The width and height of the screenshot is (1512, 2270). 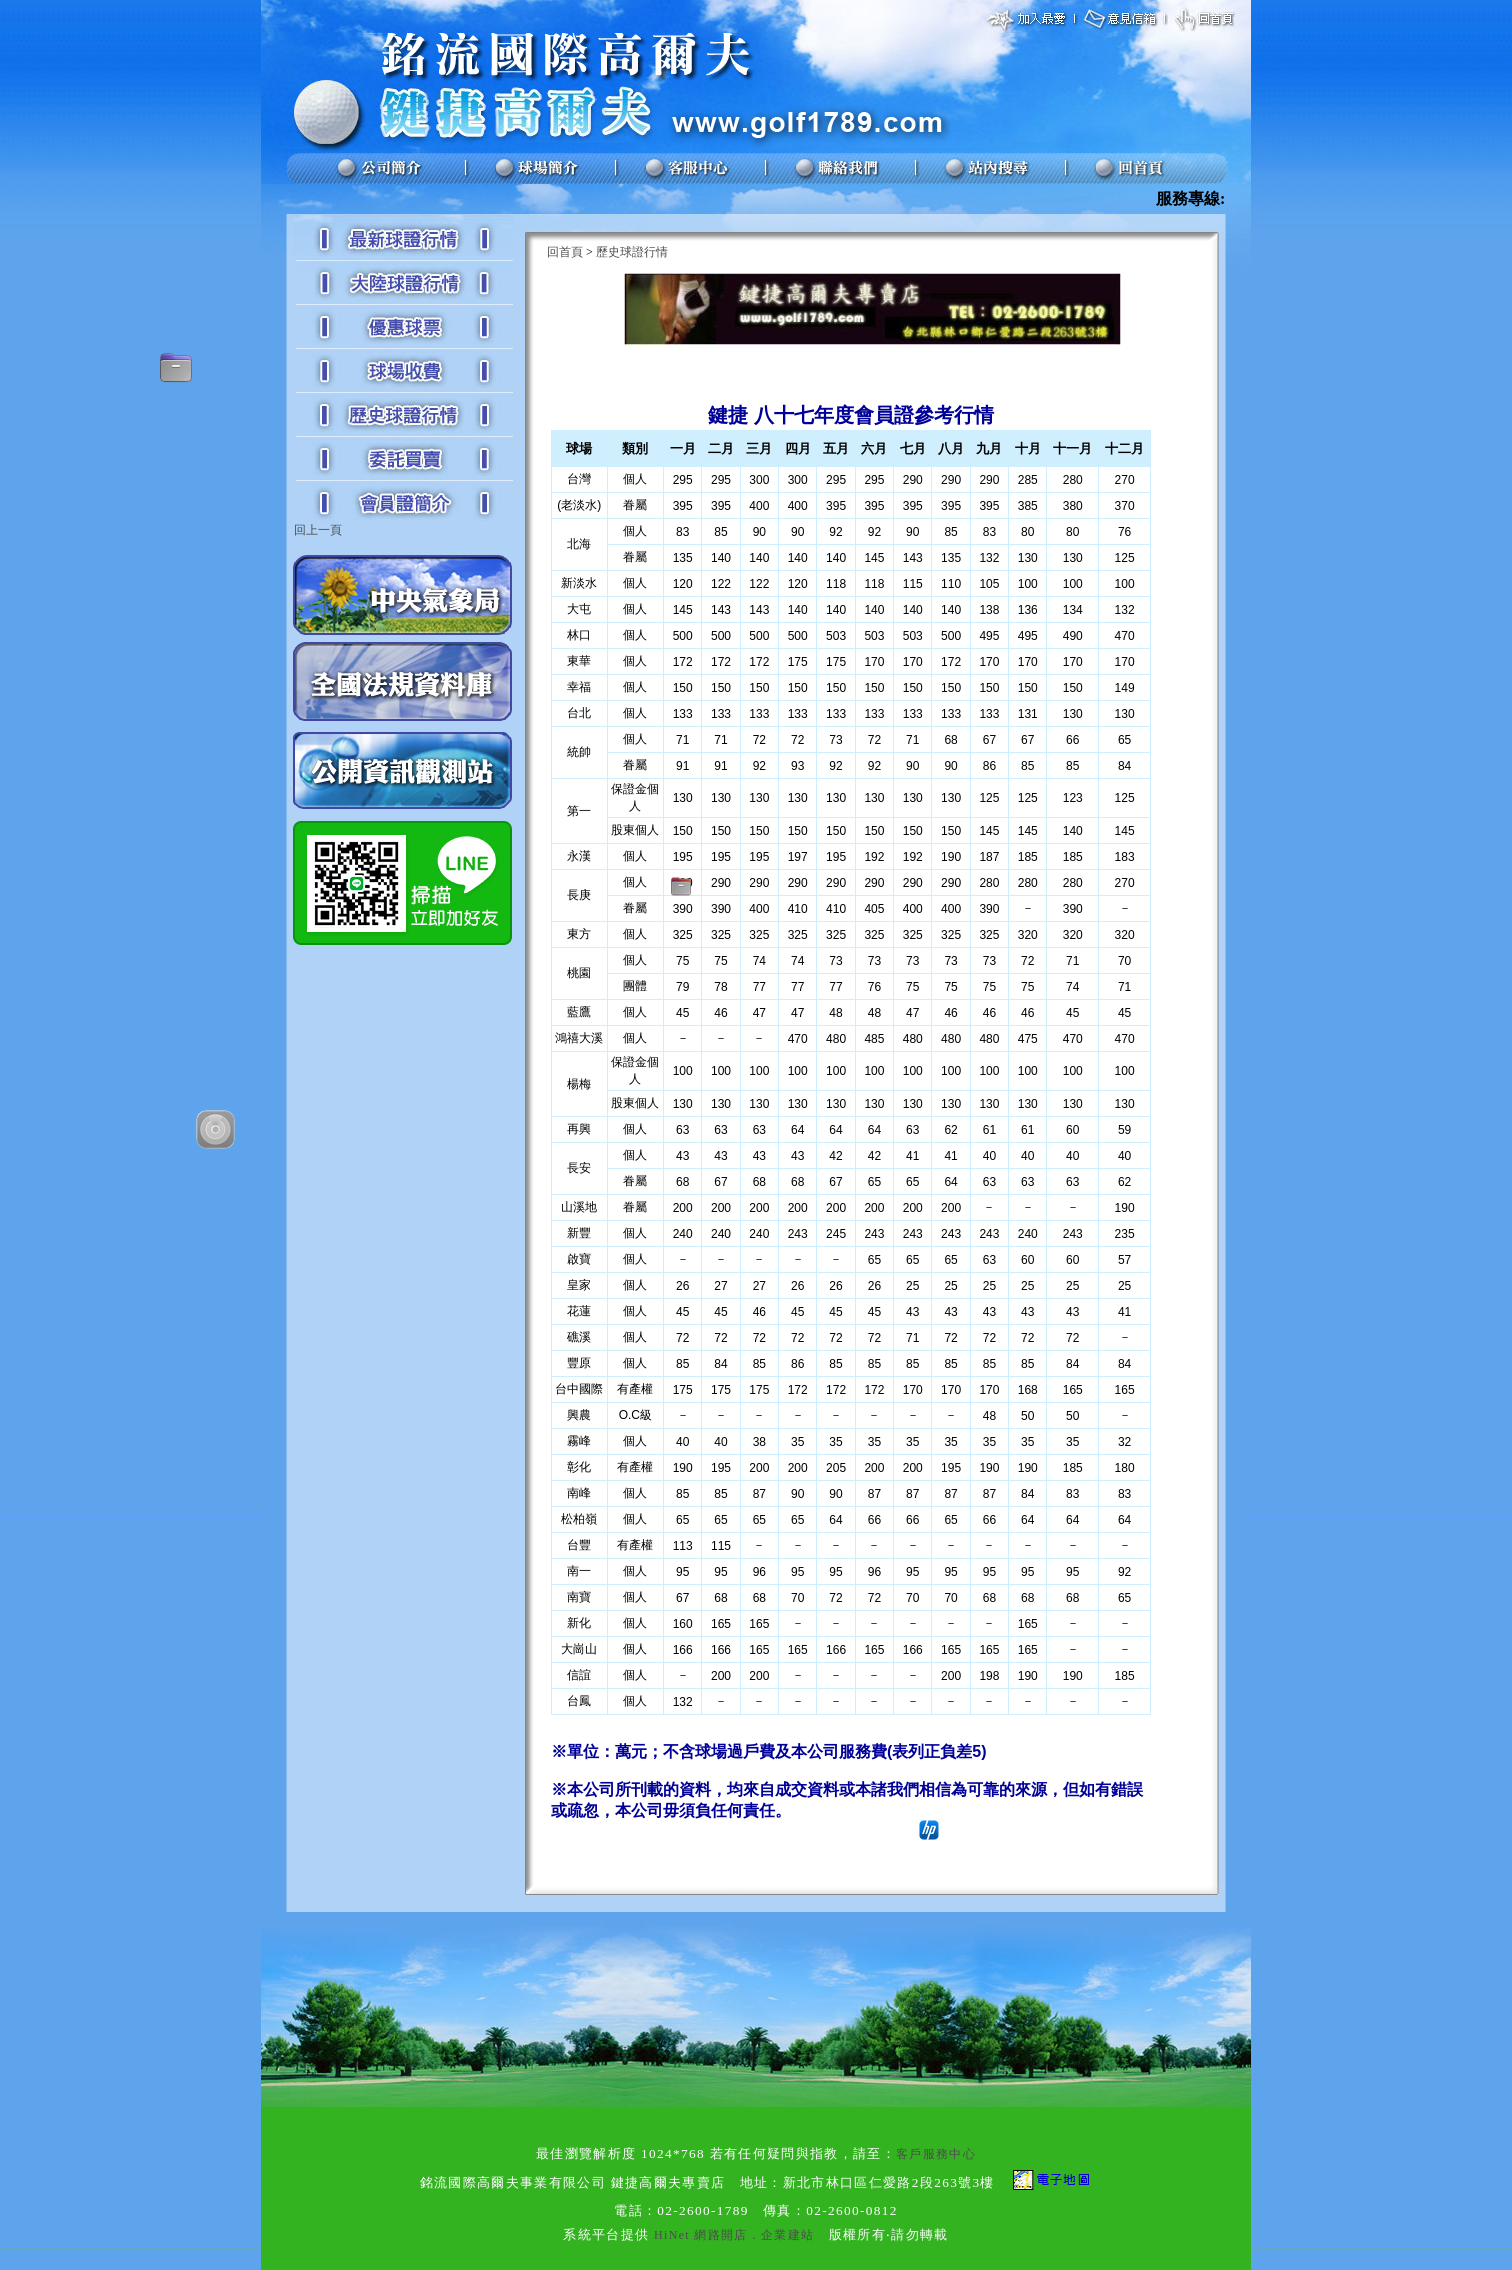 I want to click on open the nautilus file manager, so click(x=176, y=367).